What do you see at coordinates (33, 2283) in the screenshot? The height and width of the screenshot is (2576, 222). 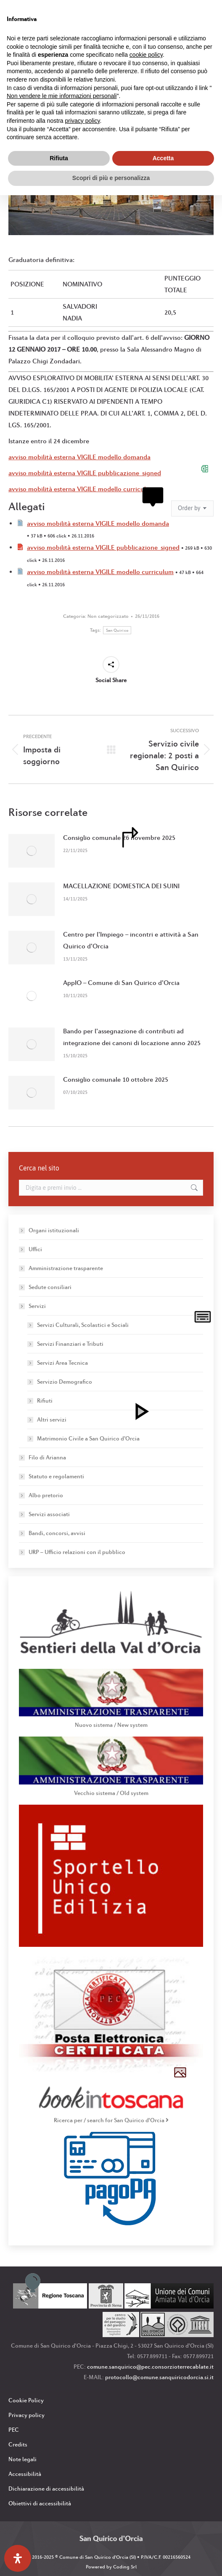 I see `view celebration or birthday events` at bounding box center [33, 2283].